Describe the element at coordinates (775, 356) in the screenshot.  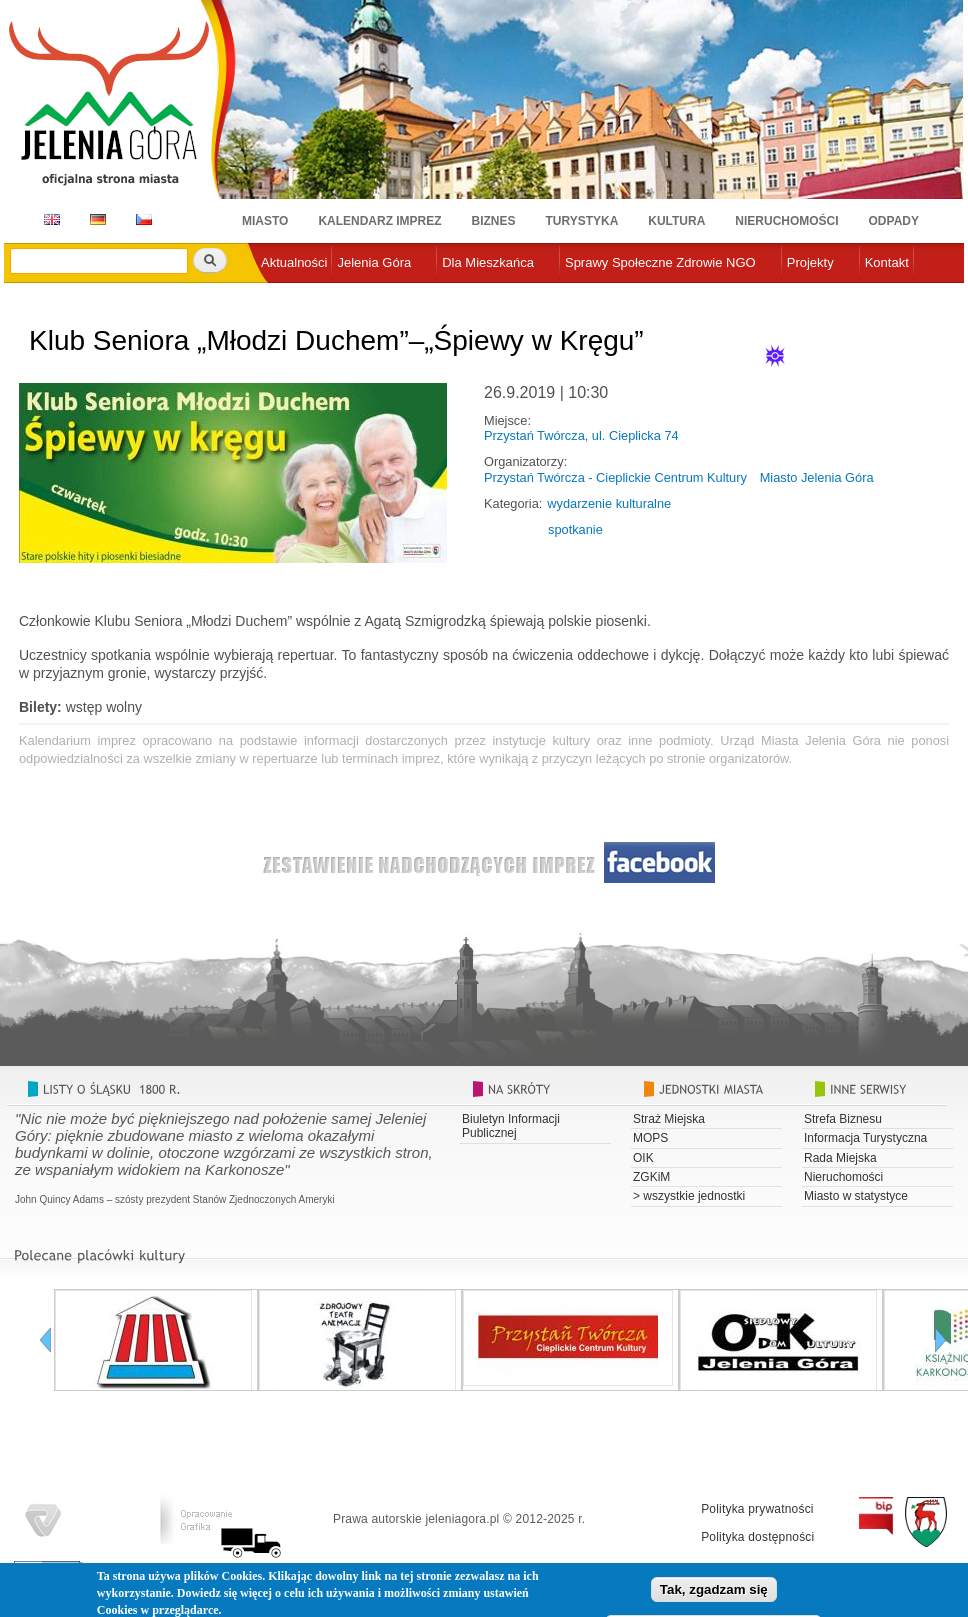
I see `select spiked shell item or armor in game inventory` at that location.